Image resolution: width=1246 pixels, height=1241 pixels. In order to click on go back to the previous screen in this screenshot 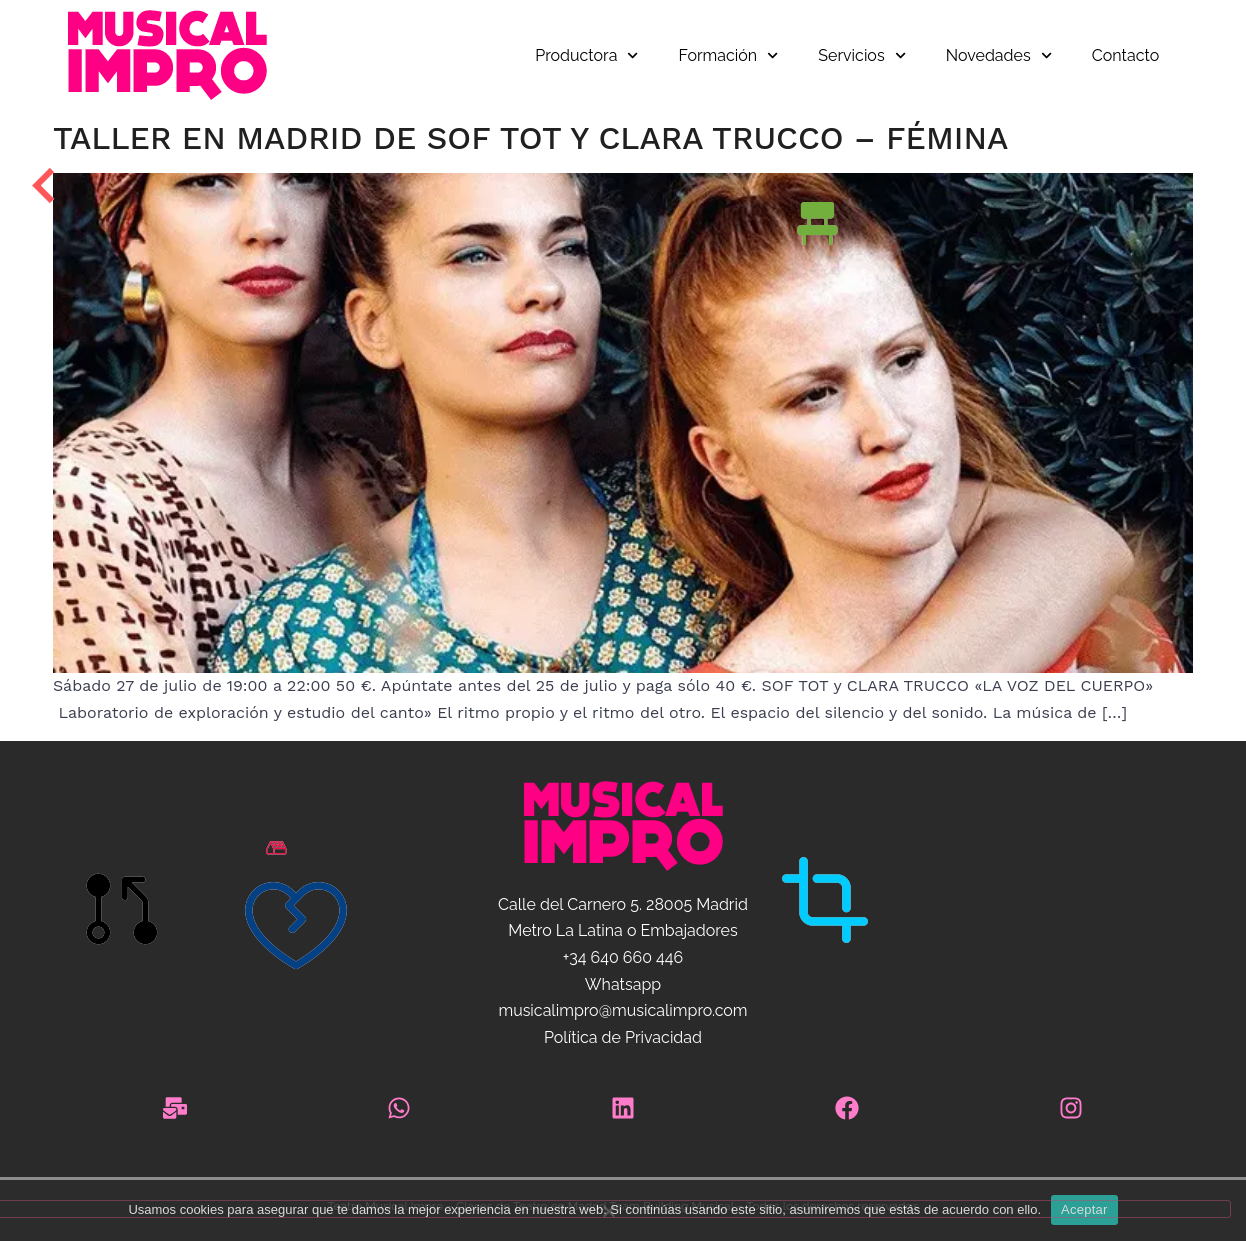, I will do `click(43, 185)`.